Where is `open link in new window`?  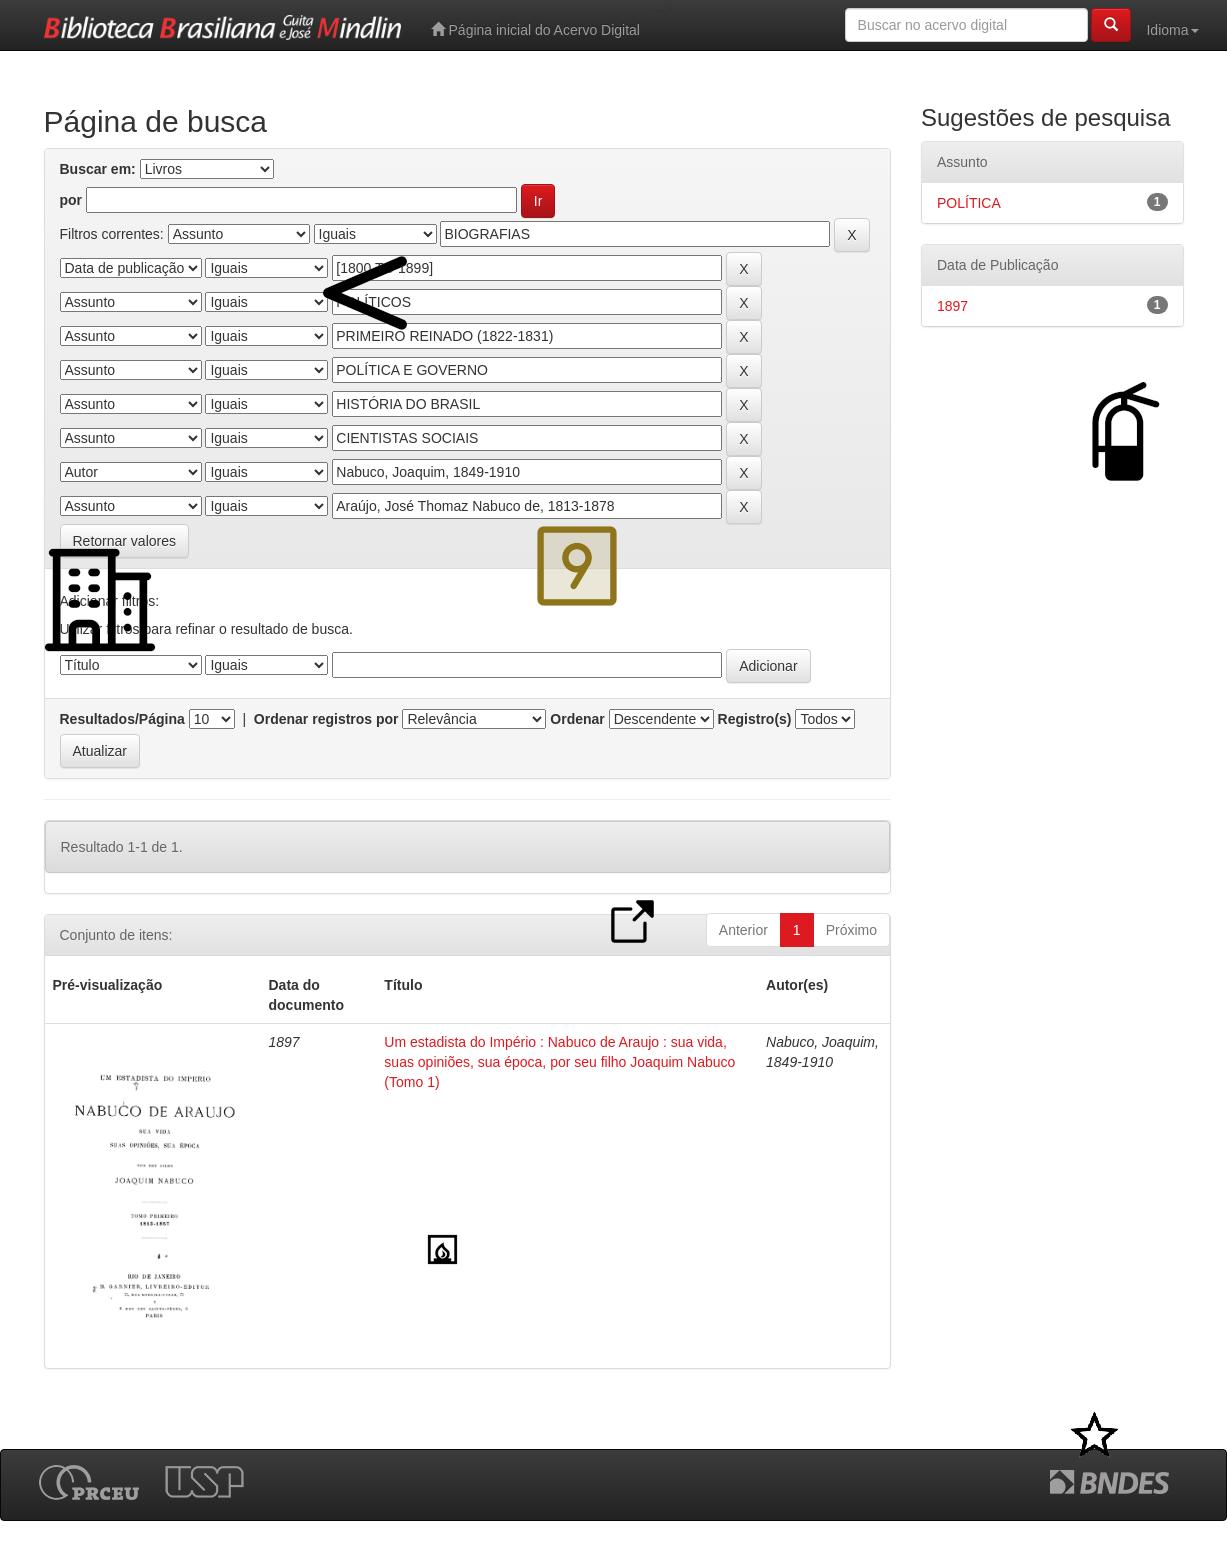
open link in new window is located at coordinates (632, 921).